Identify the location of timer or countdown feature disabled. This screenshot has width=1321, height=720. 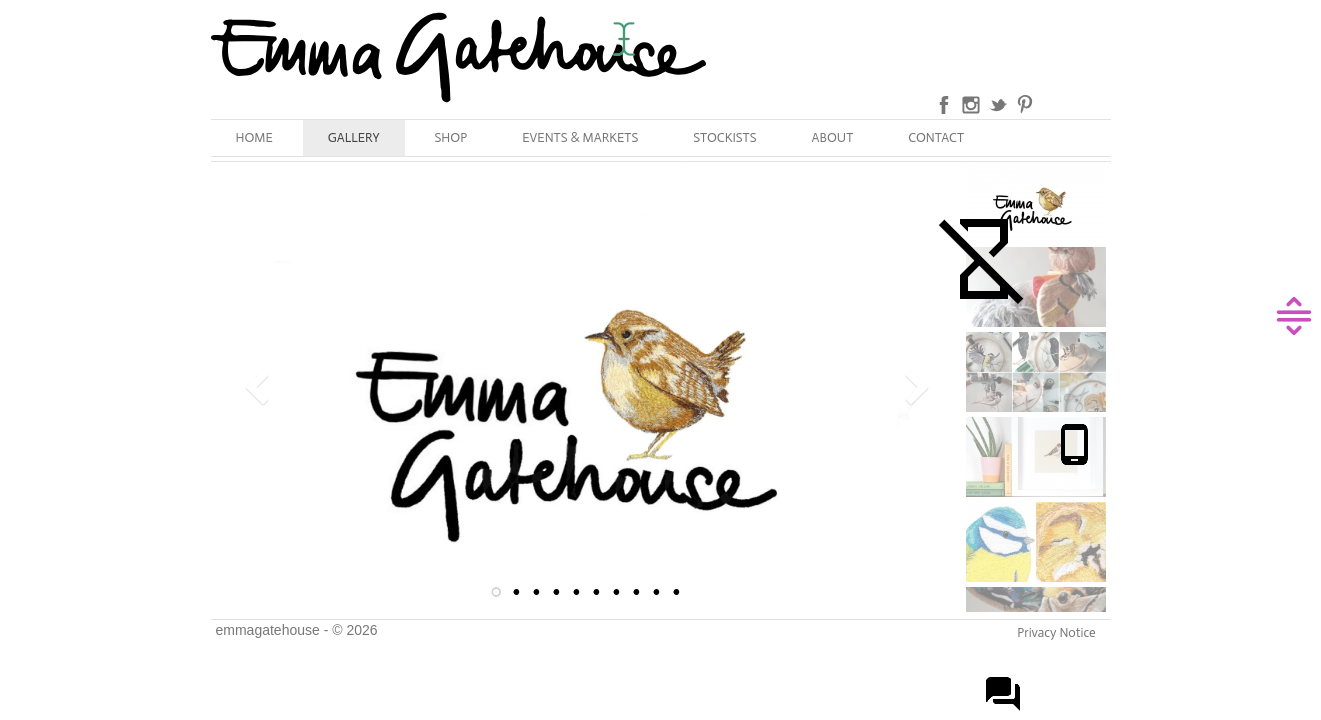
(984, 259).